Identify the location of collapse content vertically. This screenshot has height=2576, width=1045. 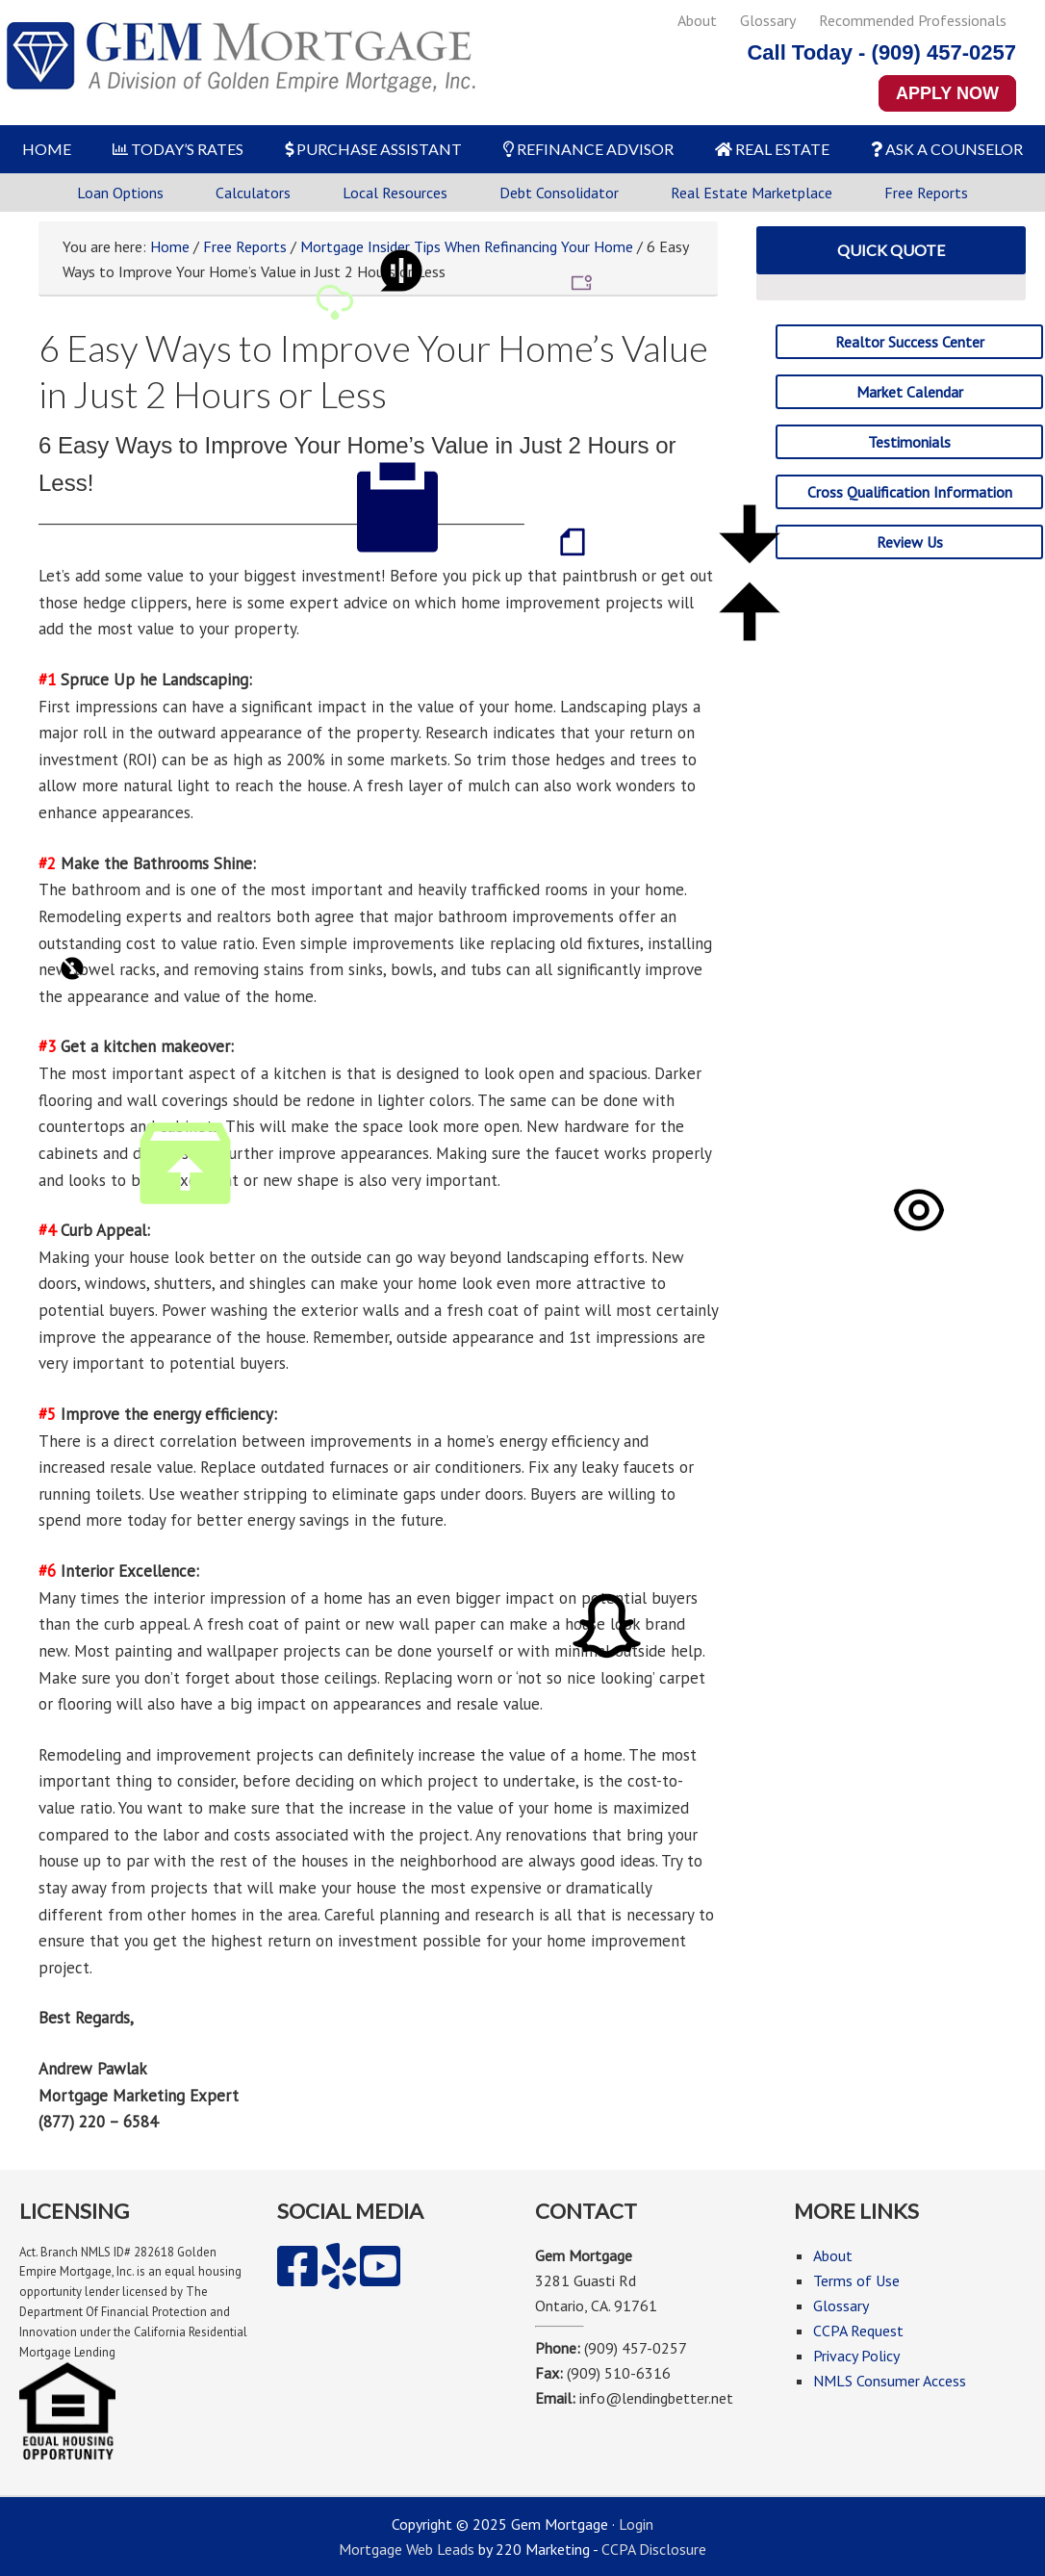
(750, 573).